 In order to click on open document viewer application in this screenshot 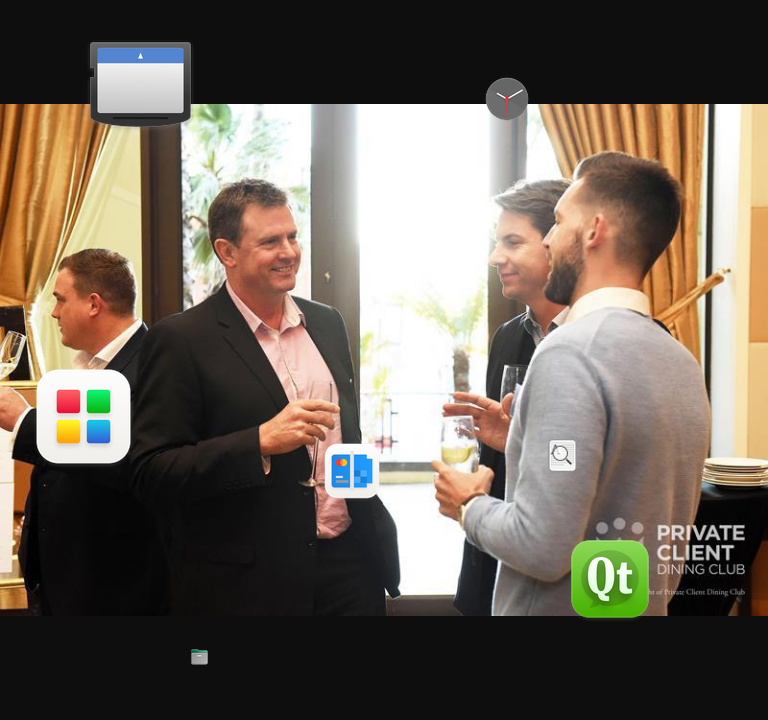, I will do `click(562, 455)`.